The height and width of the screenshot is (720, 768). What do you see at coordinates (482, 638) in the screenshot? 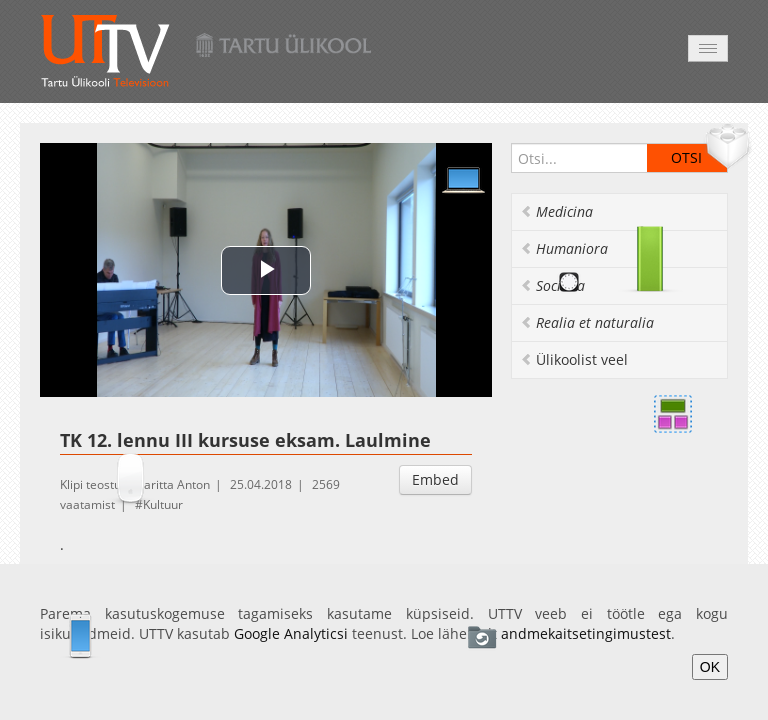
I see `folder containing portable applications` at bounding box center [482, 638].